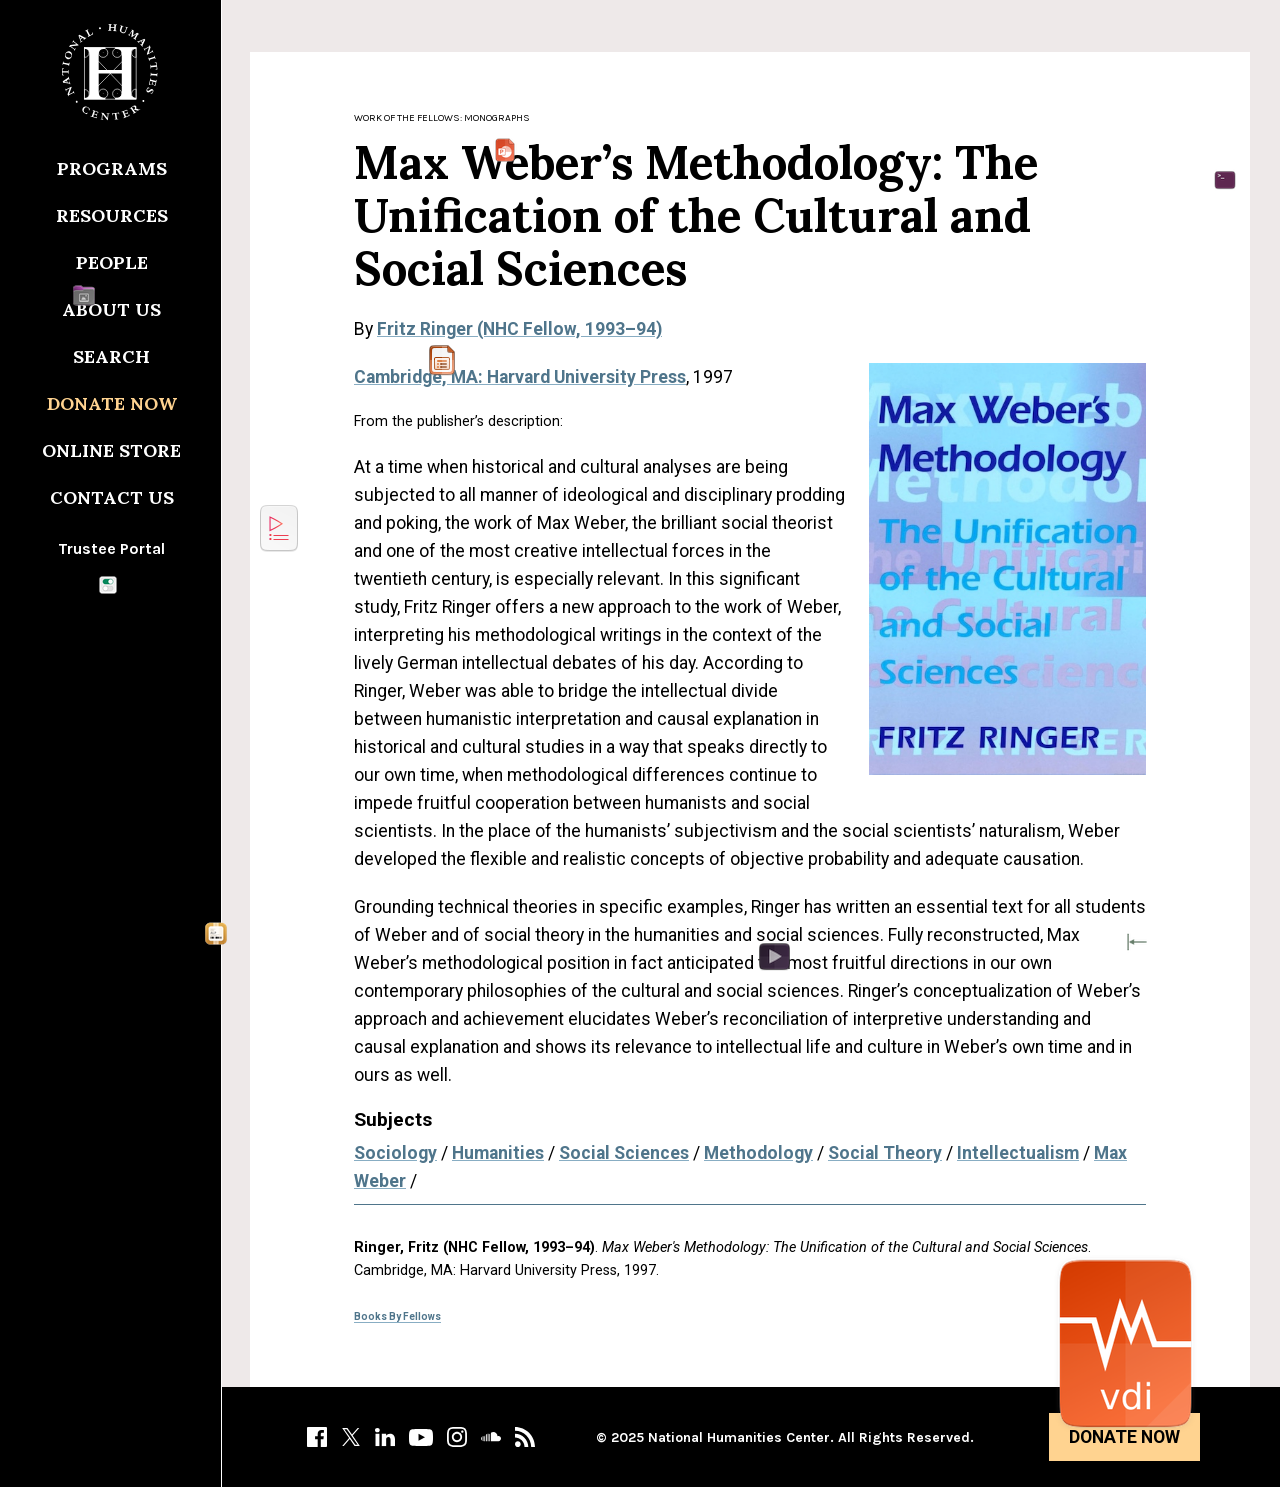 Image resolution: width=1280 pixels, height=1487 pixels. What do you see at coordinates (1125, 1343) in the screenshot?
I see `virtualbox virtual disk image file` at bounding box center [1125, 1343].